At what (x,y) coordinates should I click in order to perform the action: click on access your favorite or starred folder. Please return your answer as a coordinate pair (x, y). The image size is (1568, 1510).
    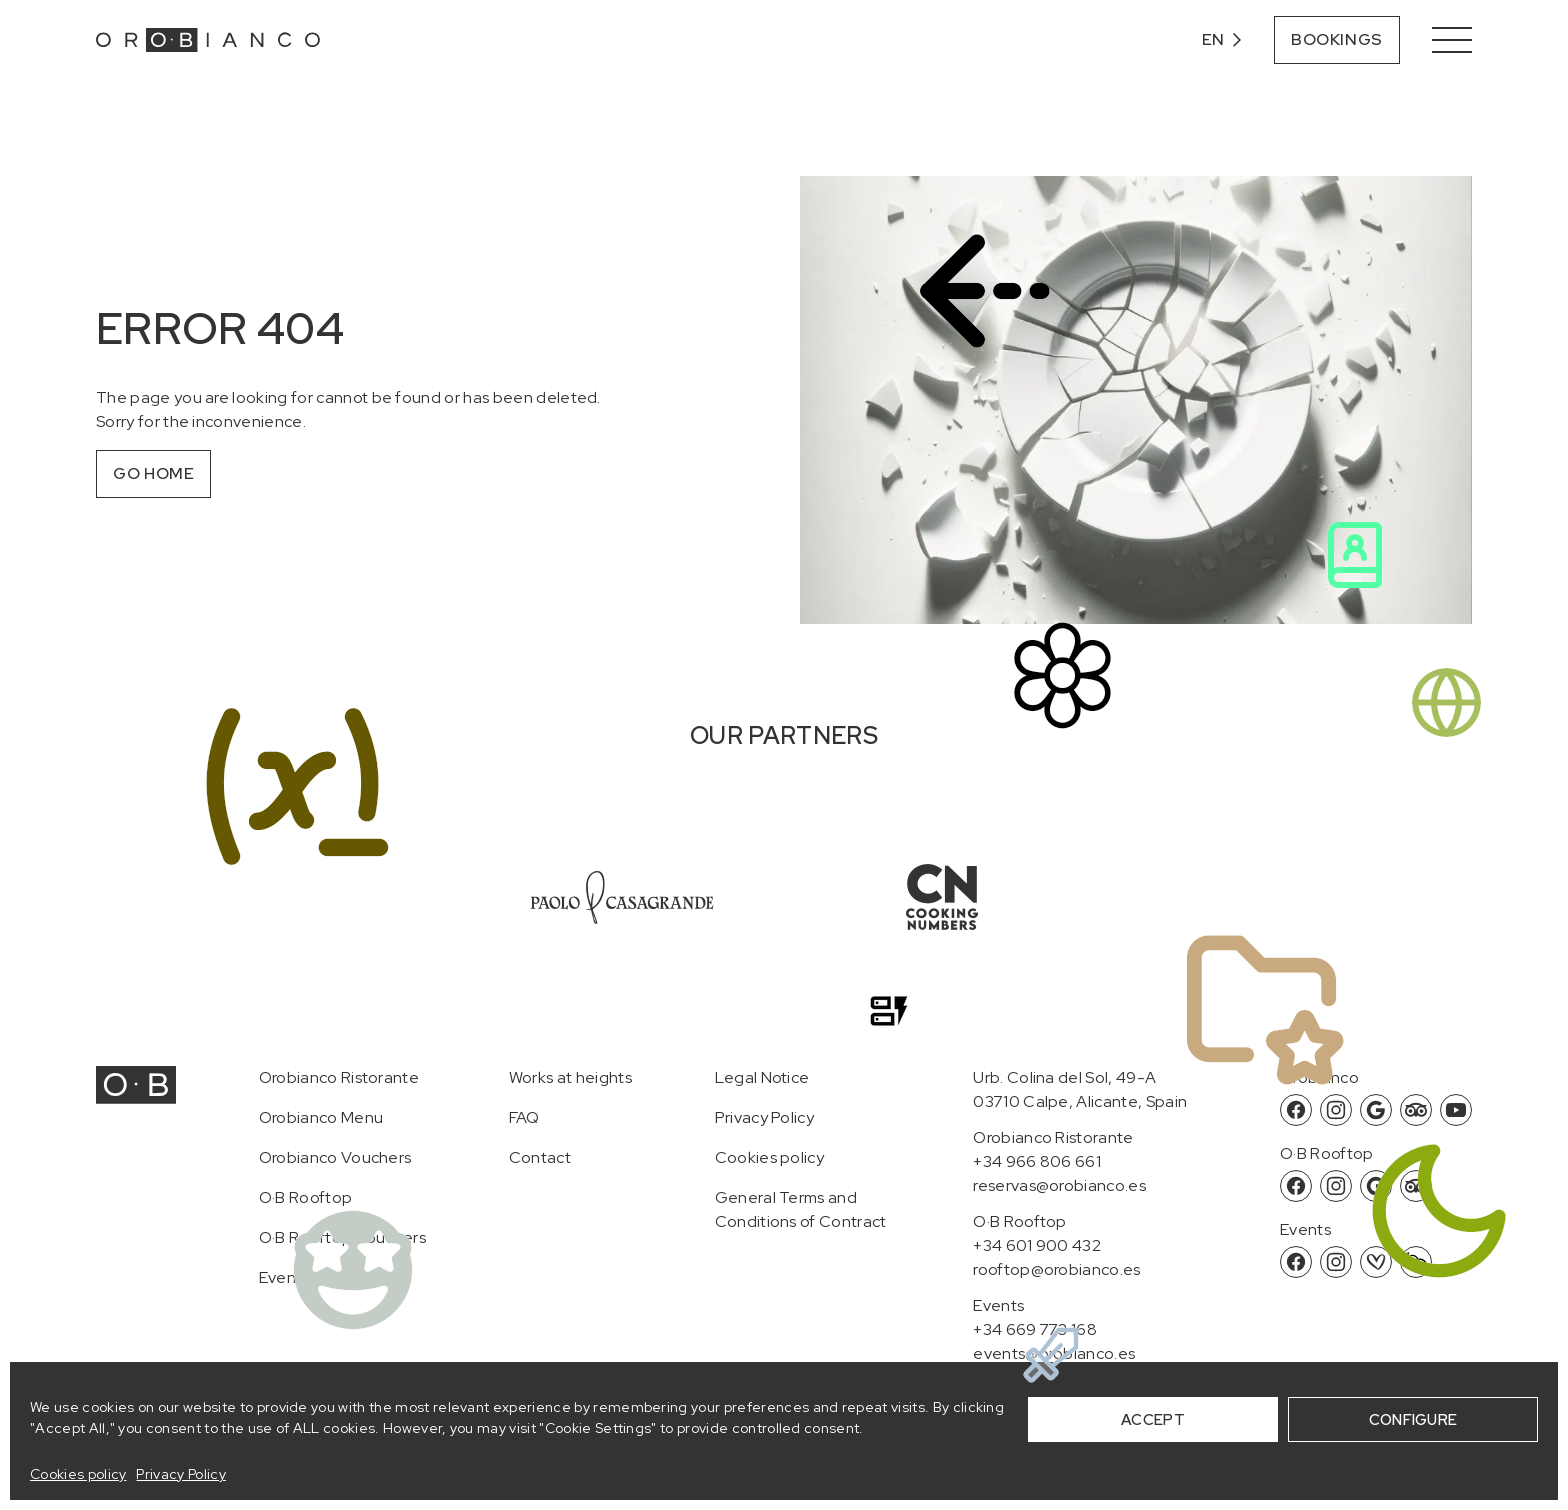
    Looking at the image, I should click on (1261, 1002).